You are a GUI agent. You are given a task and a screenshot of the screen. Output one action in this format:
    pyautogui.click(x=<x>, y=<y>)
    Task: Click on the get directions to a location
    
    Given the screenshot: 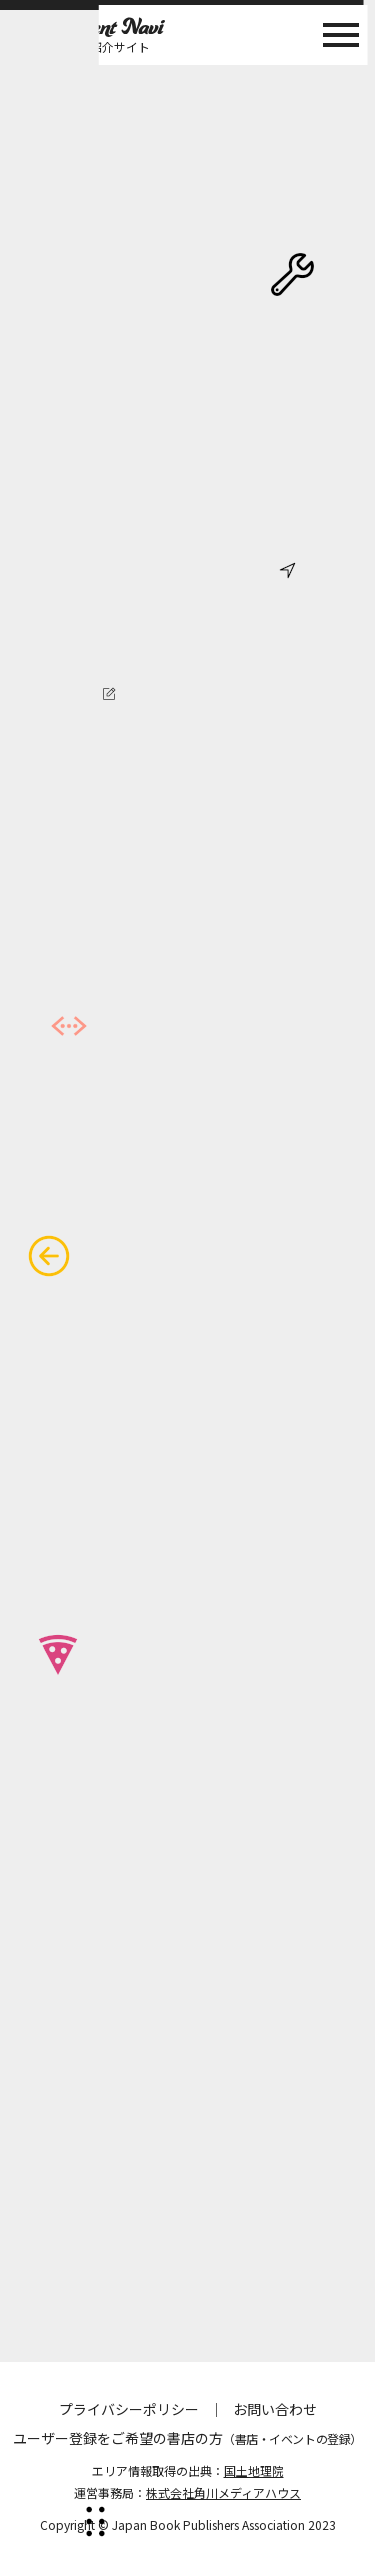 What is the action you would take?
    pyautogui.click(x=287, y=570)
    